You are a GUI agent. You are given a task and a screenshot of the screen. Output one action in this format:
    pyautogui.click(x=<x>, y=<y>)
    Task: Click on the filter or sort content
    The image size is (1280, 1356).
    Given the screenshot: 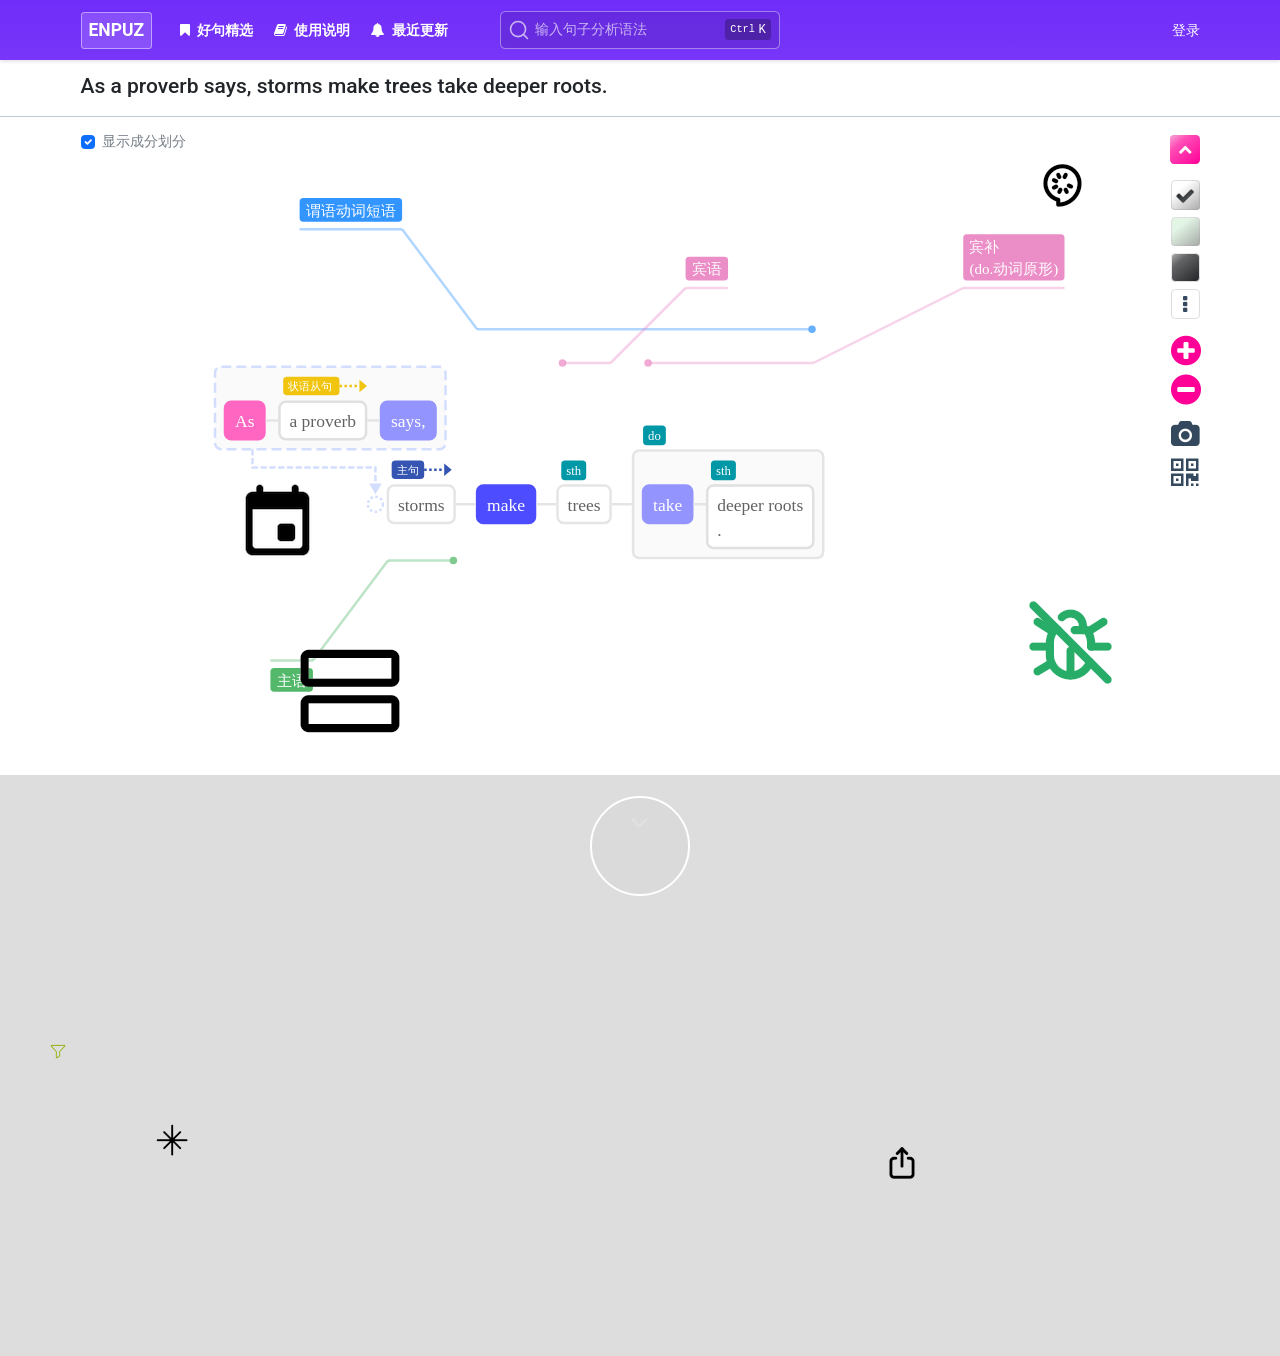 What is the action you would take?
    pyautogui.click(x=58, y=1051)
    